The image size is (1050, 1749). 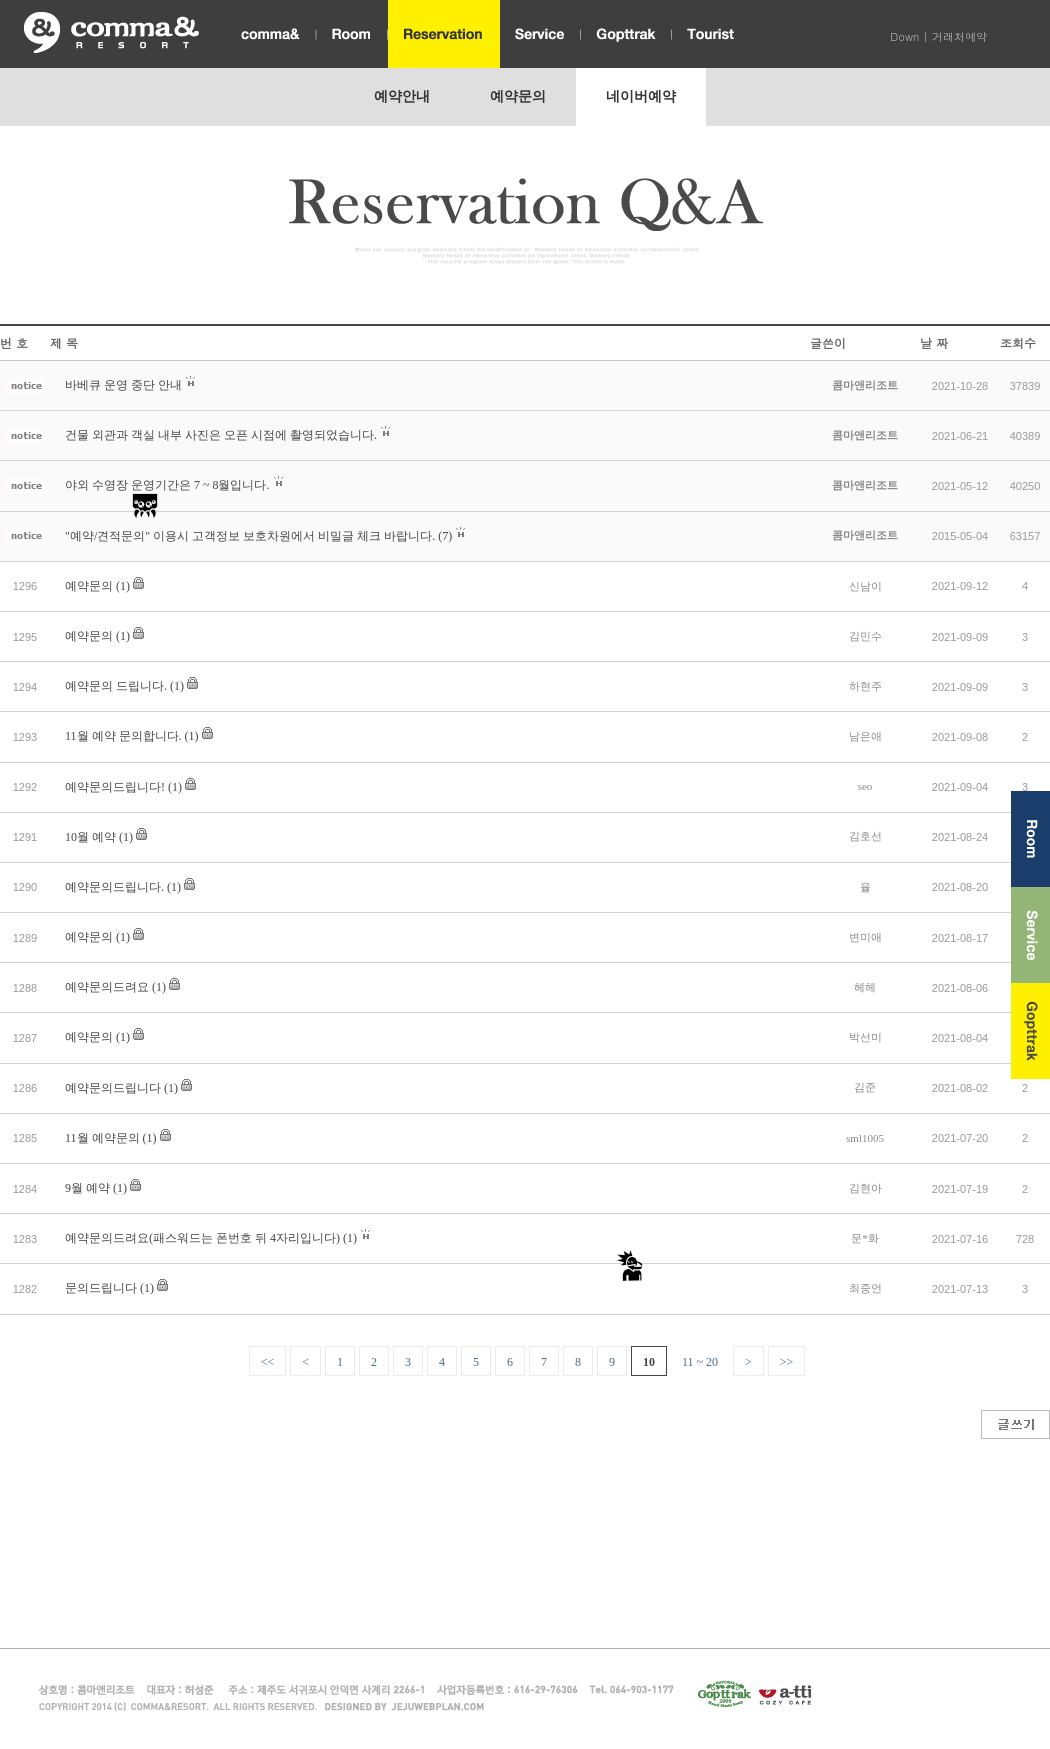 What do you see at coordinates (629, 1265) in the screenshot?
I see `indicates distraction or loss of focus` at bounding box center [629, 1265].